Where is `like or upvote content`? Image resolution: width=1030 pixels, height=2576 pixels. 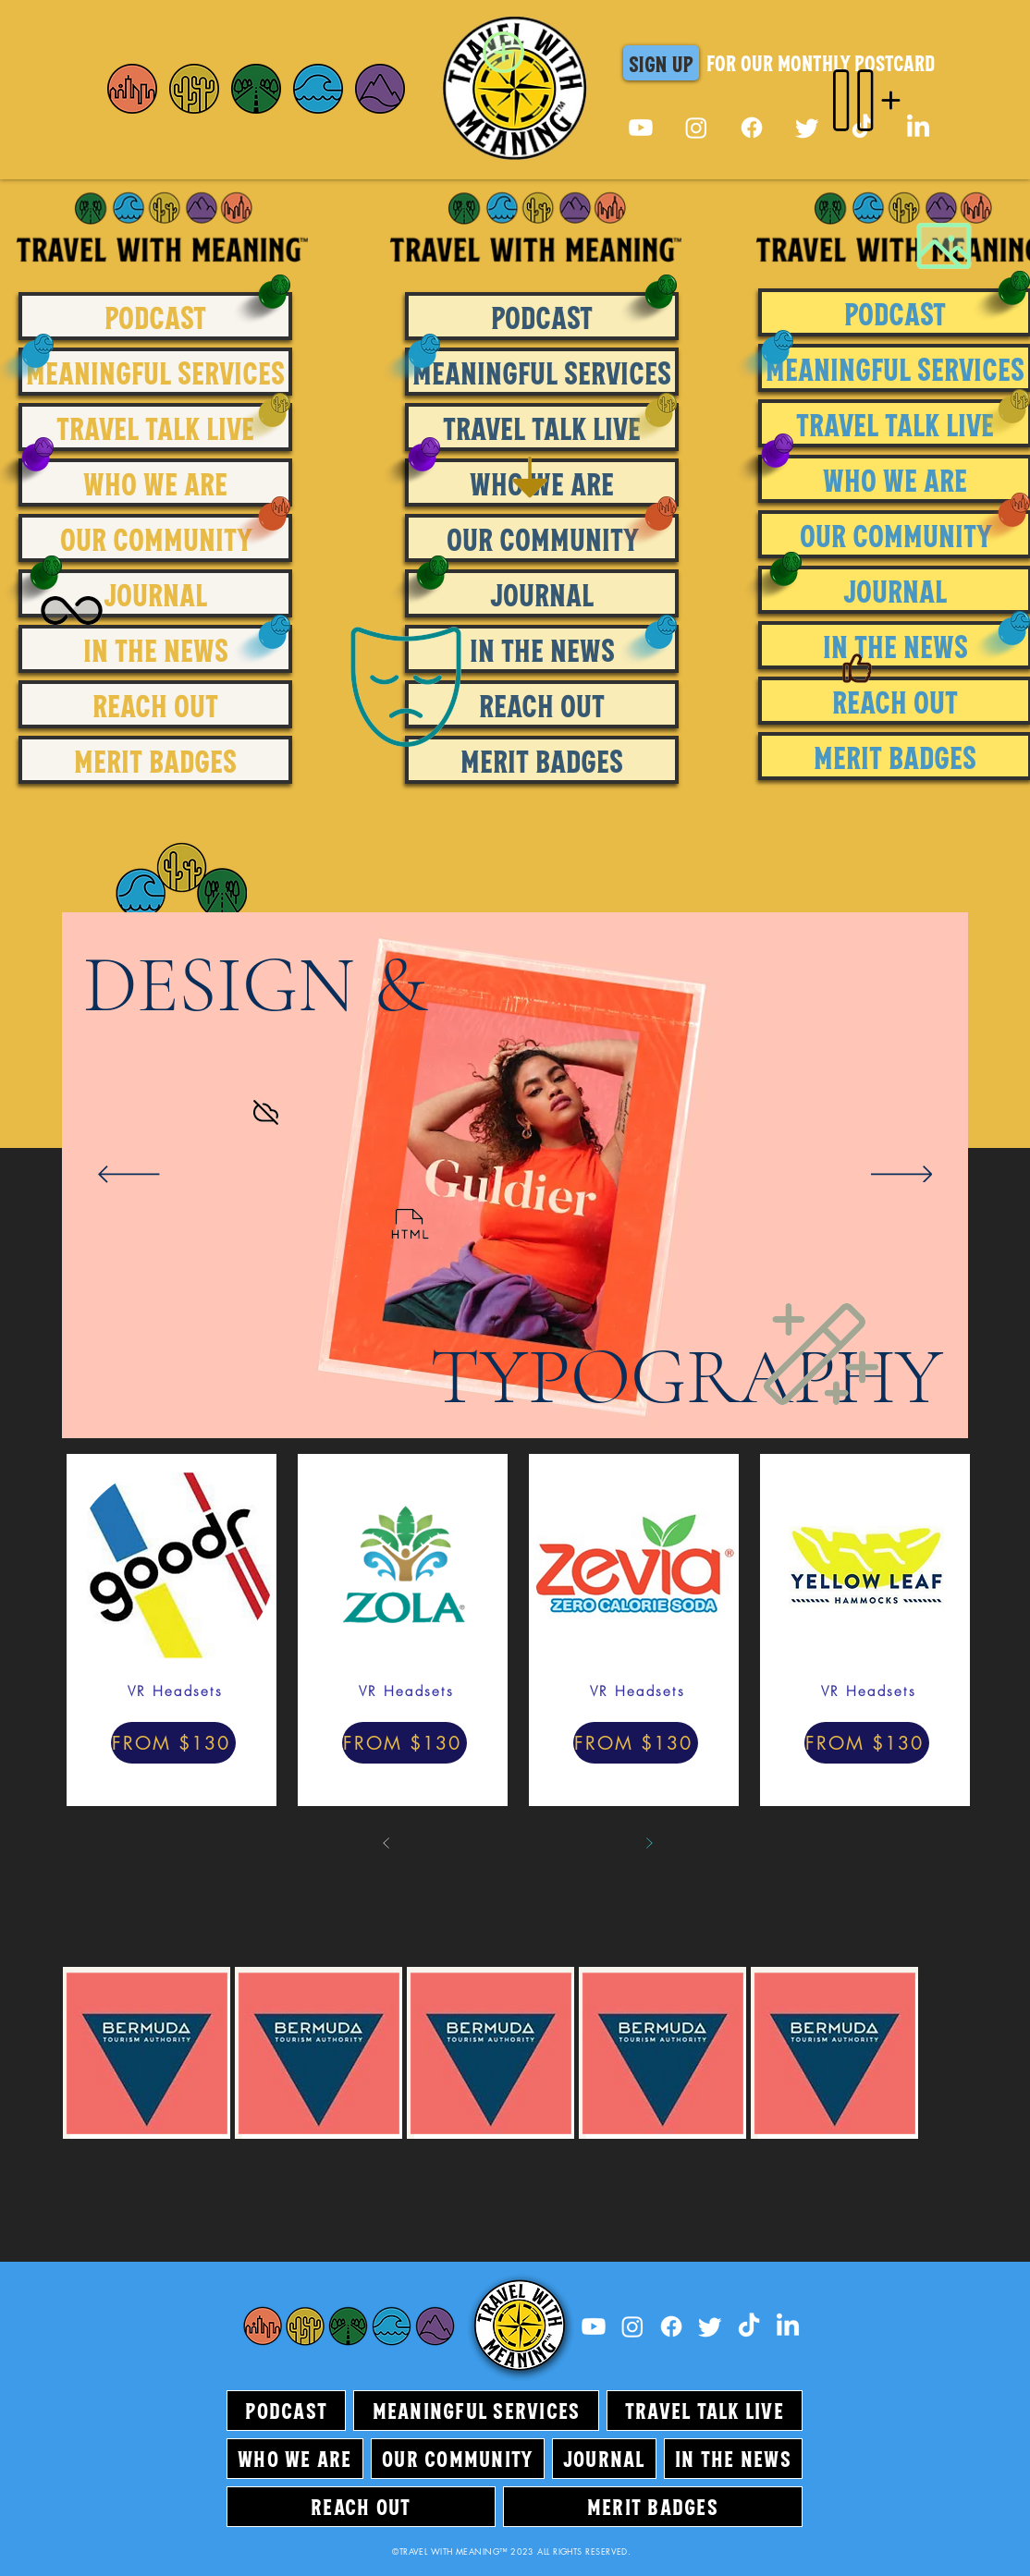
like or upvote content is located at coordinates (858, 669).